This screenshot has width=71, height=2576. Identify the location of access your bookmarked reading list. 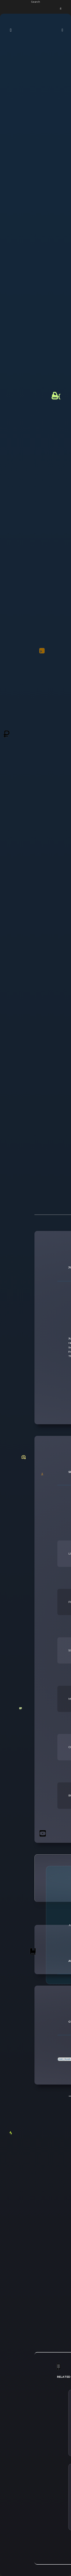
(33, 1951).